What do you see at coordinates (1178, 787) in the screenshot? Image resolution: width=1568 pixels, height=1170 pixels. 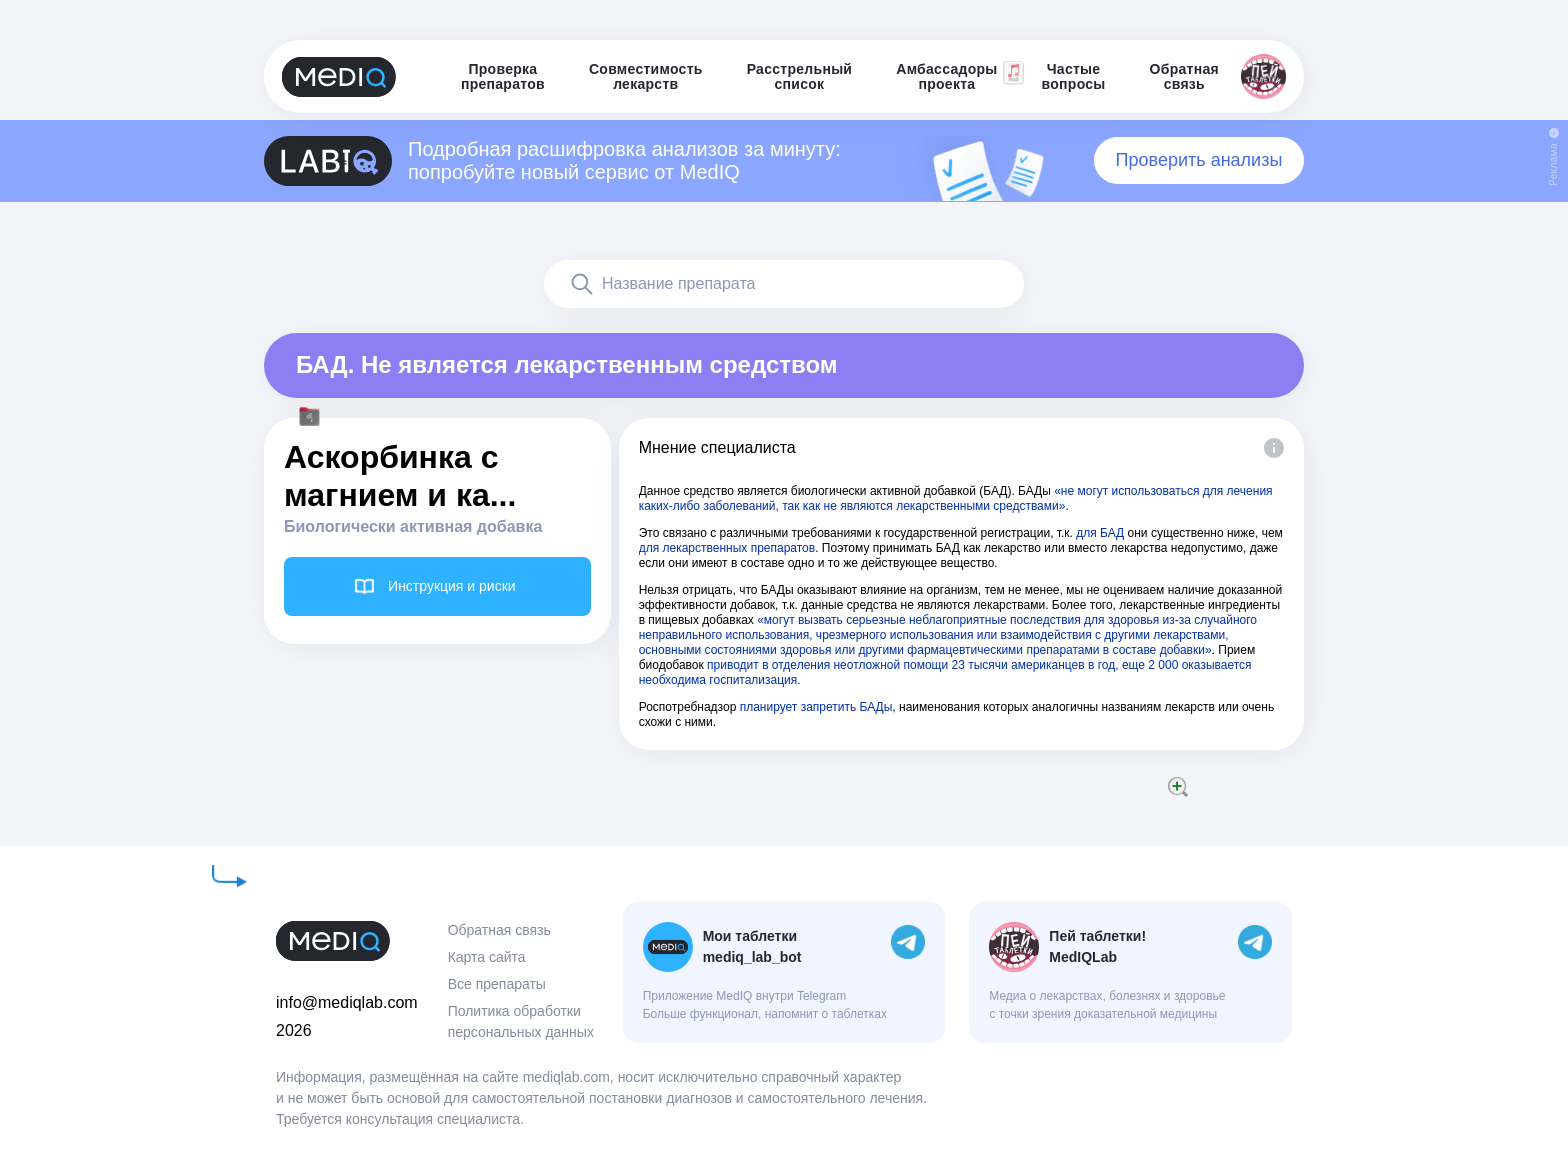 I see `zoom in on file or document content` at bounding box center [1178, 787].